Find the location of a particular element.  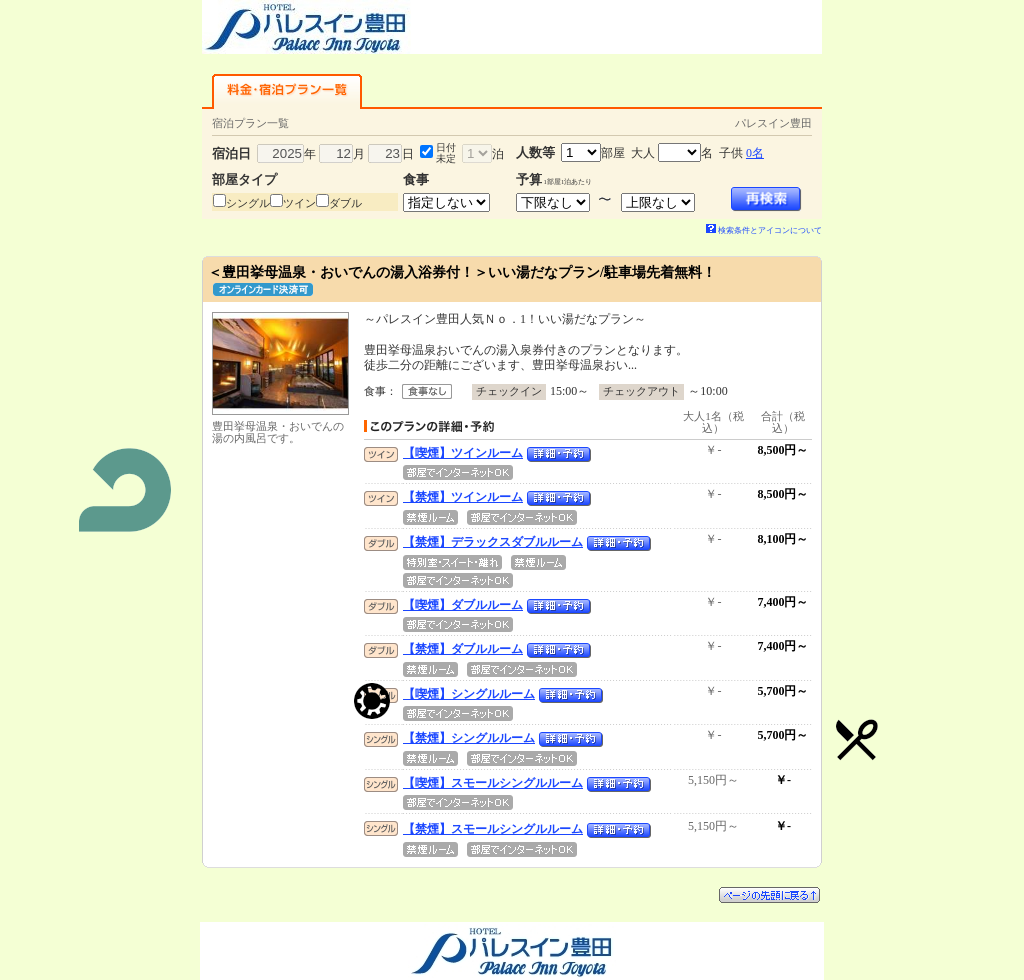

access AdRoll advertising platform is located at coordinates (125, 490).